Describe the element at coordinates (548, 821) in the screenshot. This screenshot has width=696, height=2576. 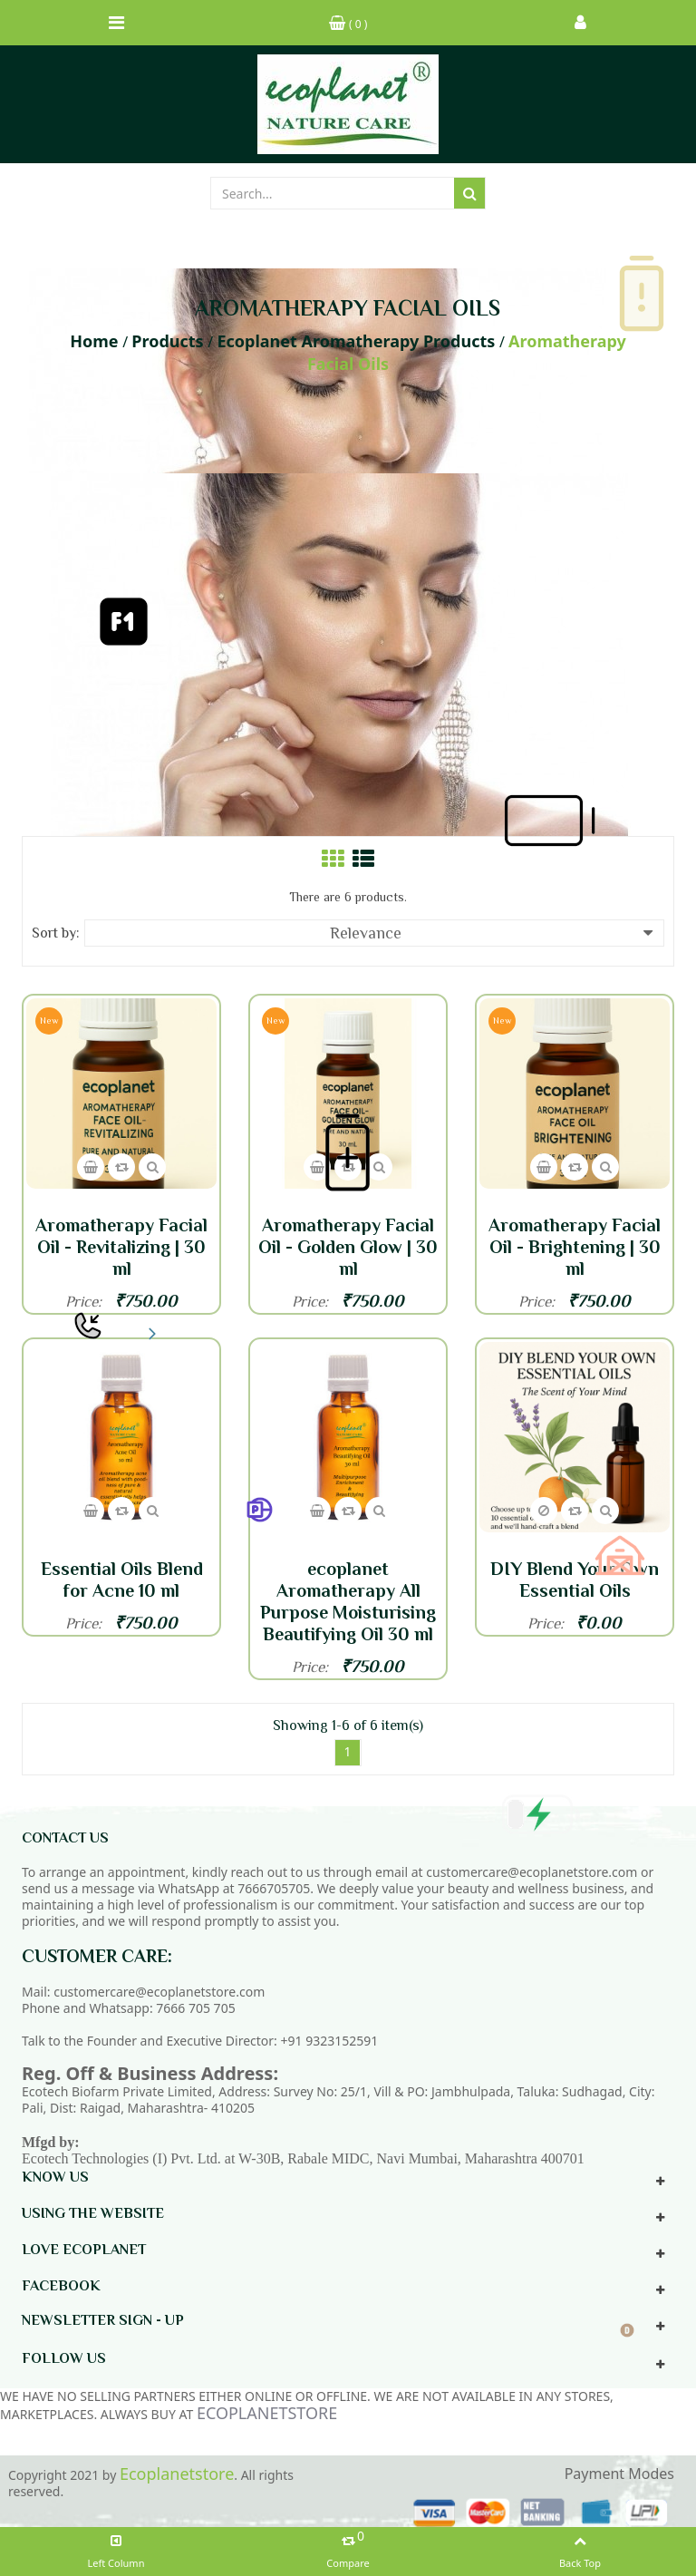
I see `indicates battery is empty or depleted` at that location.